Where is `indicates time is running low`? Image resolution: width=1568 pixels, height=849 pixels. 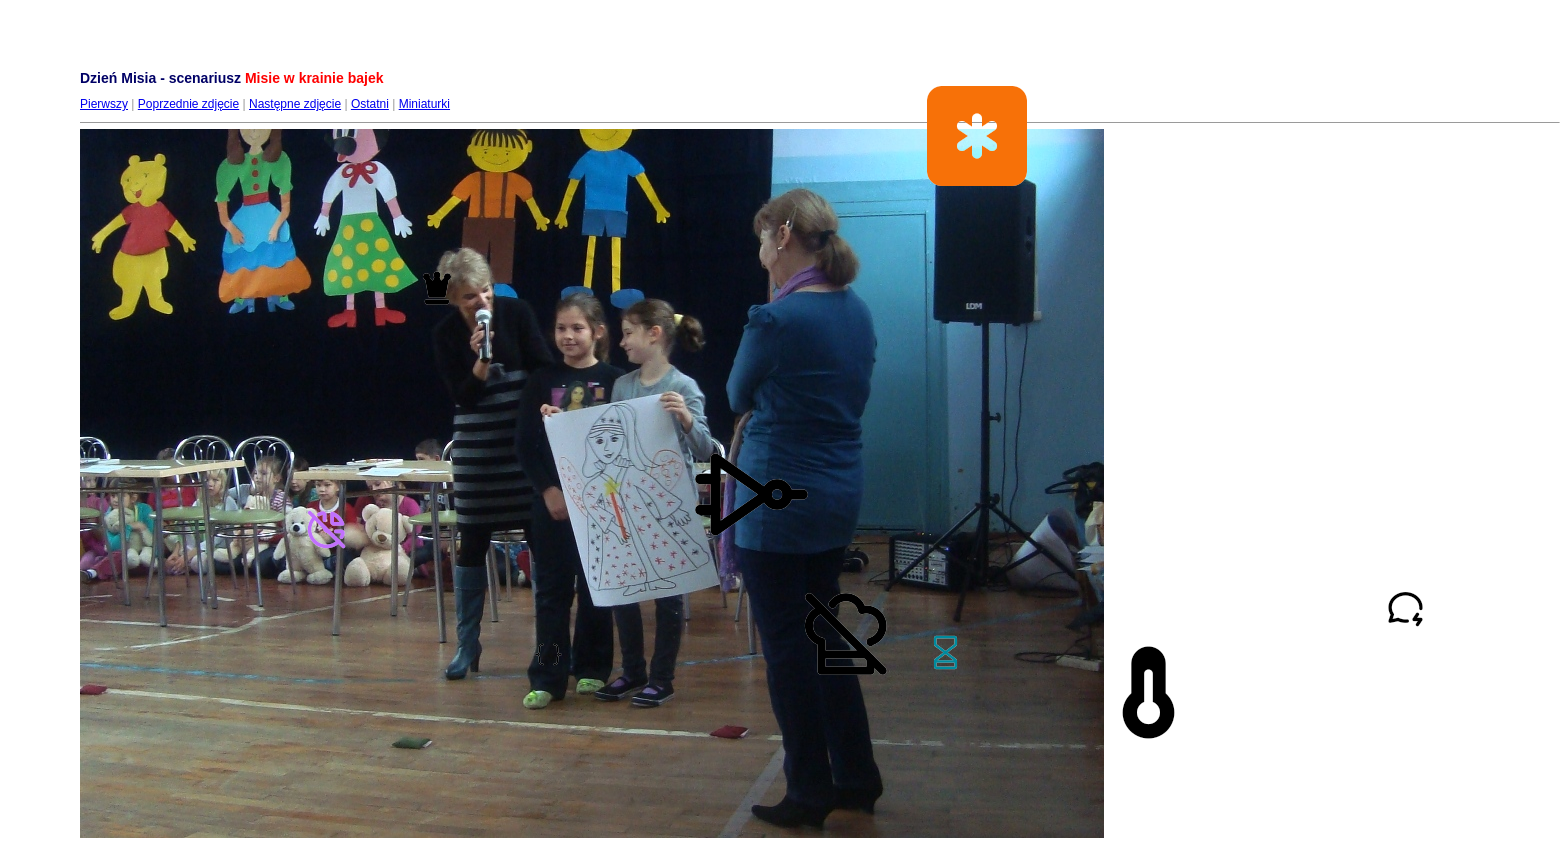
indicates time is running low is located at coordinates (945, 652).